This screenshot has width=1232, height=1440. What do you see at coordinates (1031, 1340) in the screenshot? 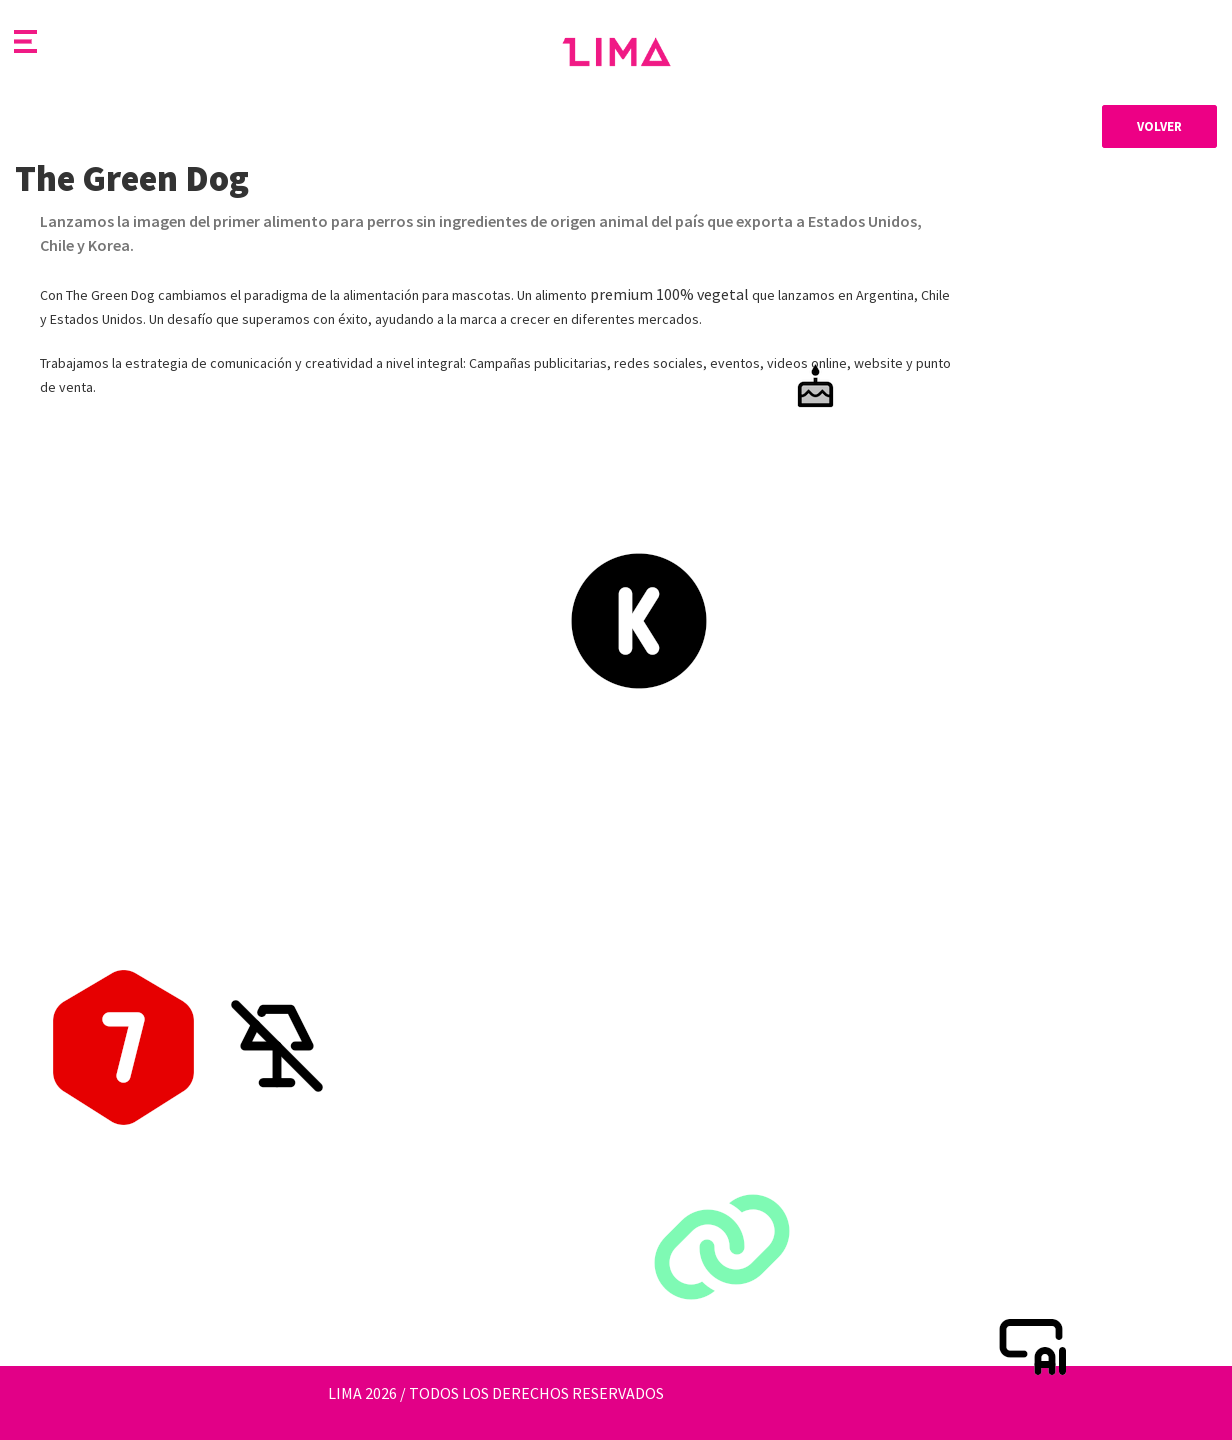
I see `enter text for AI processing` at bounding box center [1031, 1340].